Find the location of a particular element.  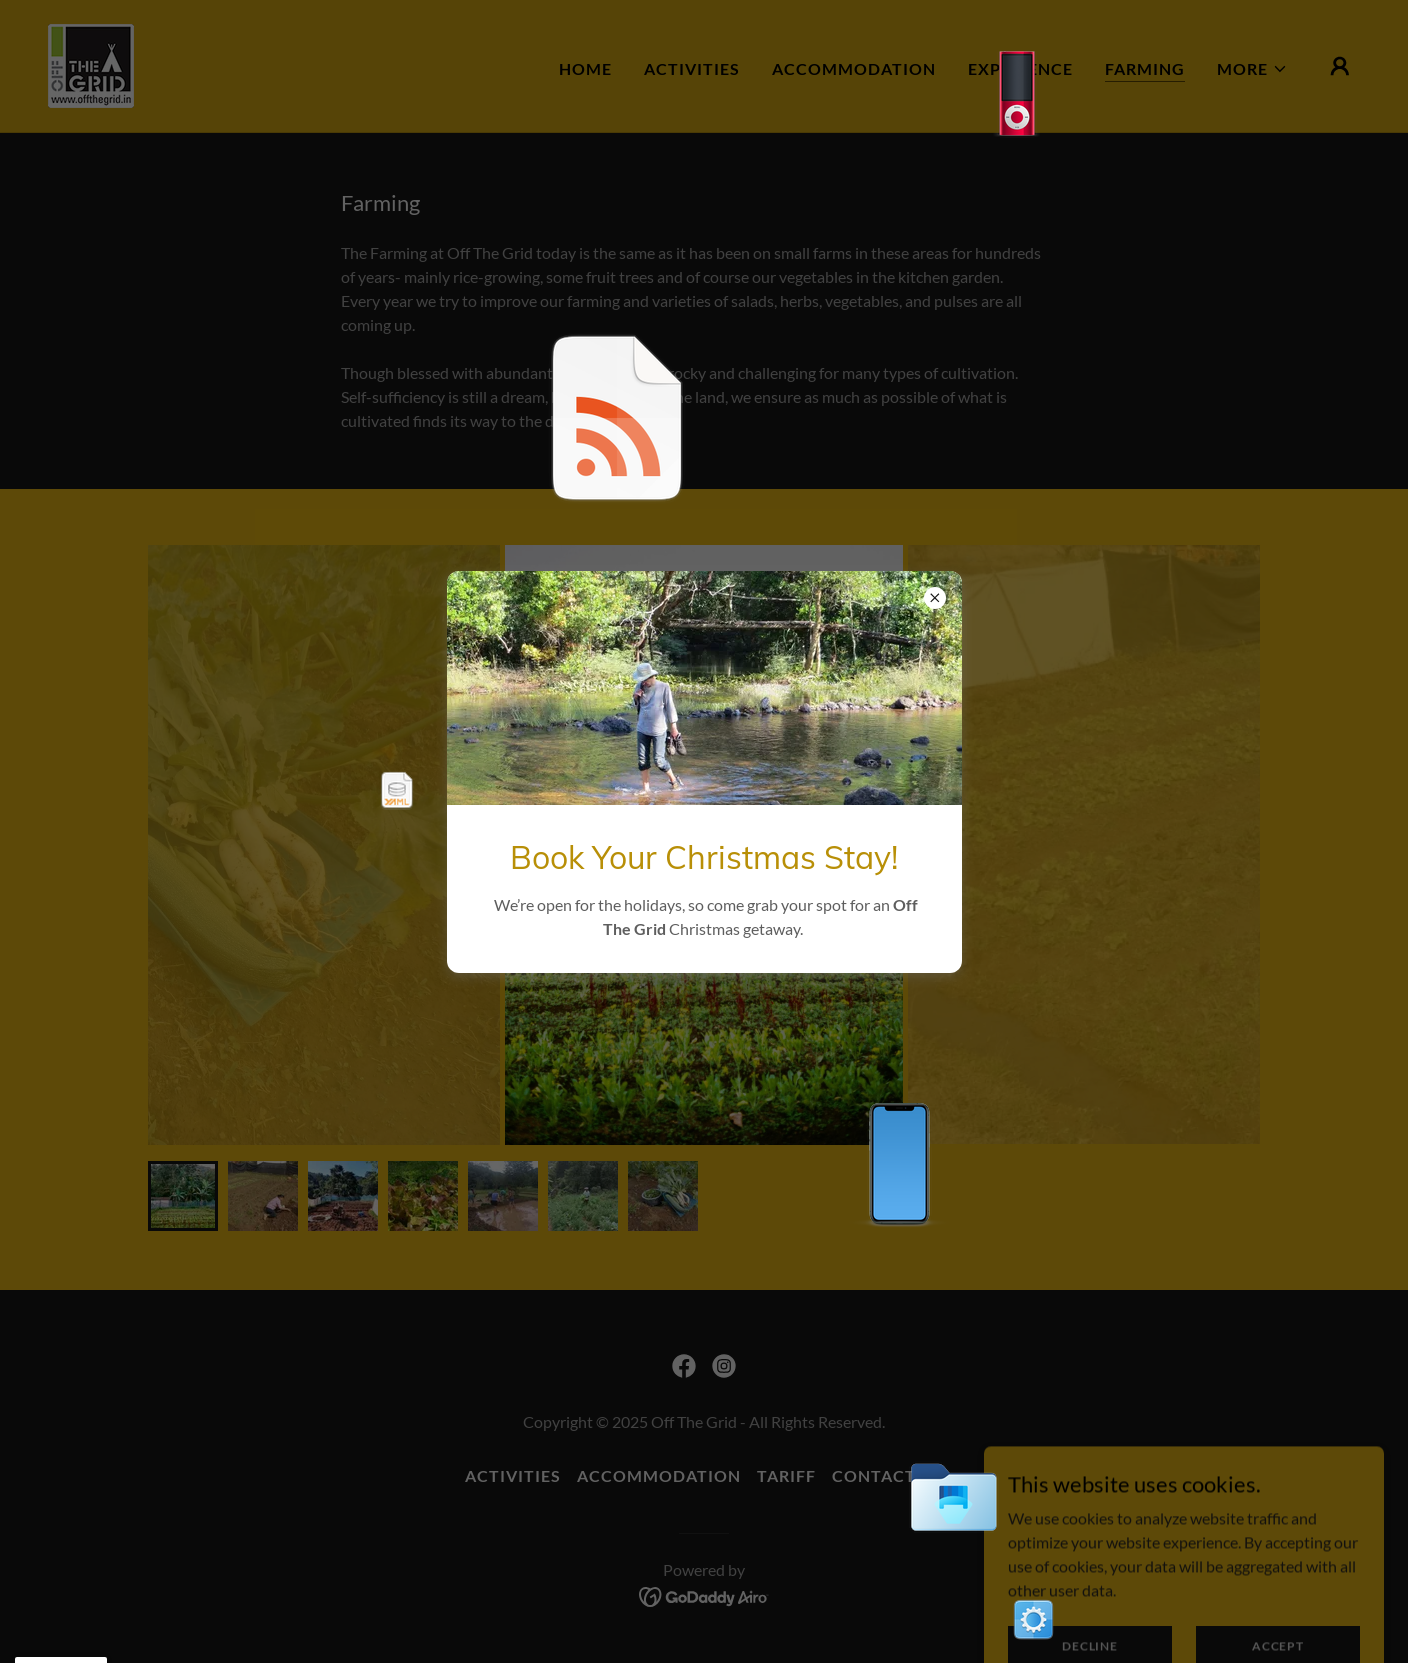

an RSS feed file or subscription document is located at coordinates (617, 418).